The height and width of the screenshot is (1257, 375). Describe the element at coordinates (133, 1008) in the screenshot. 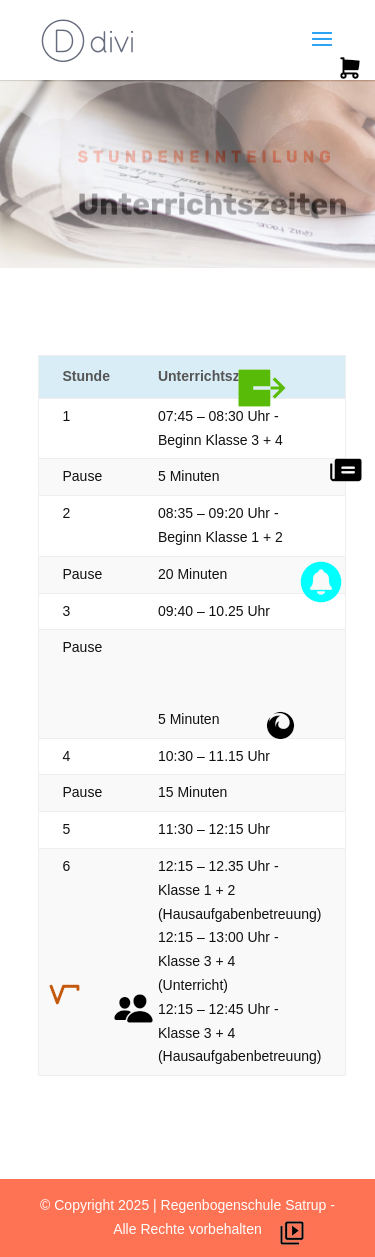

I see `view contacts or friends list` at that location.